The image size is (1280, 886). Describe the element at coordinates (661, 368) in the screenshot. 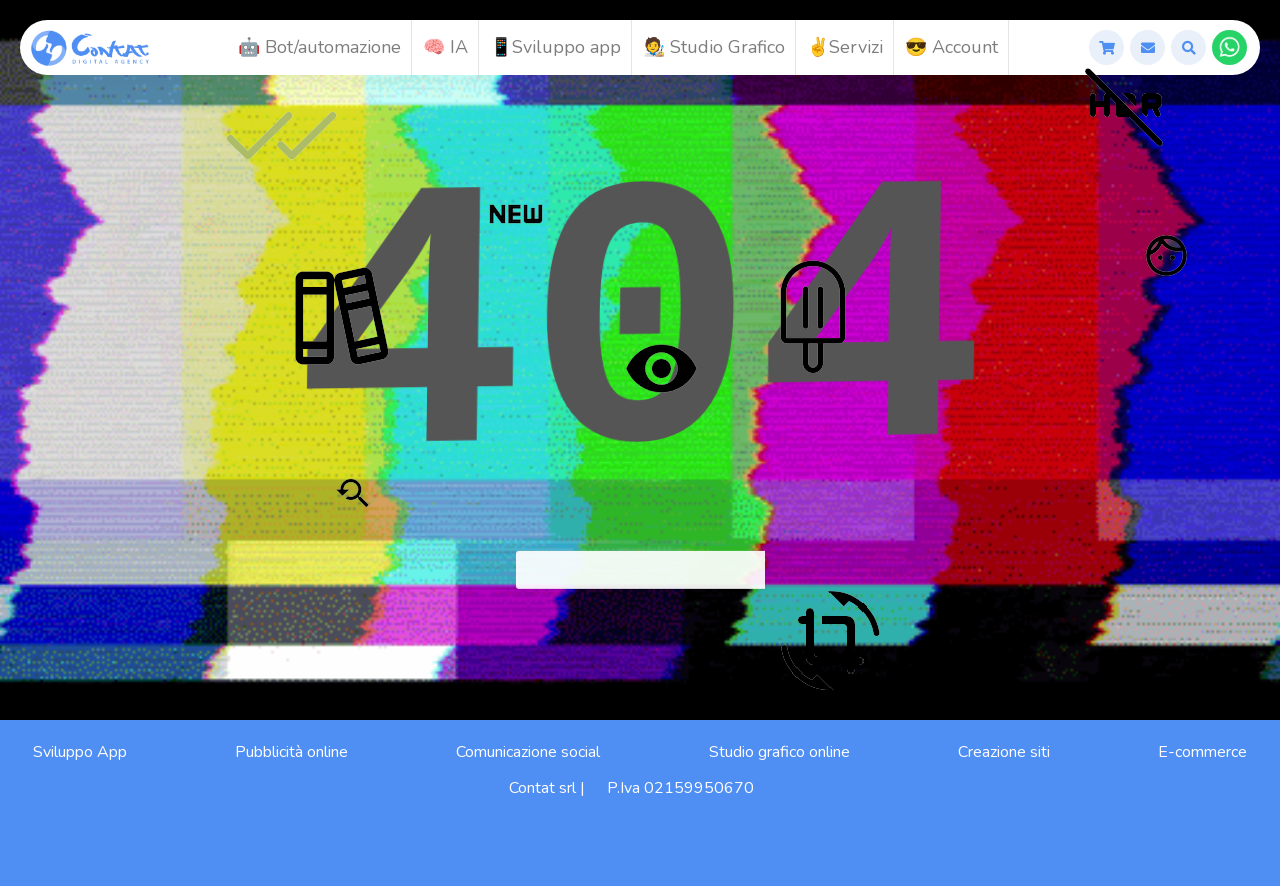

I see `view or preview content` at that location.